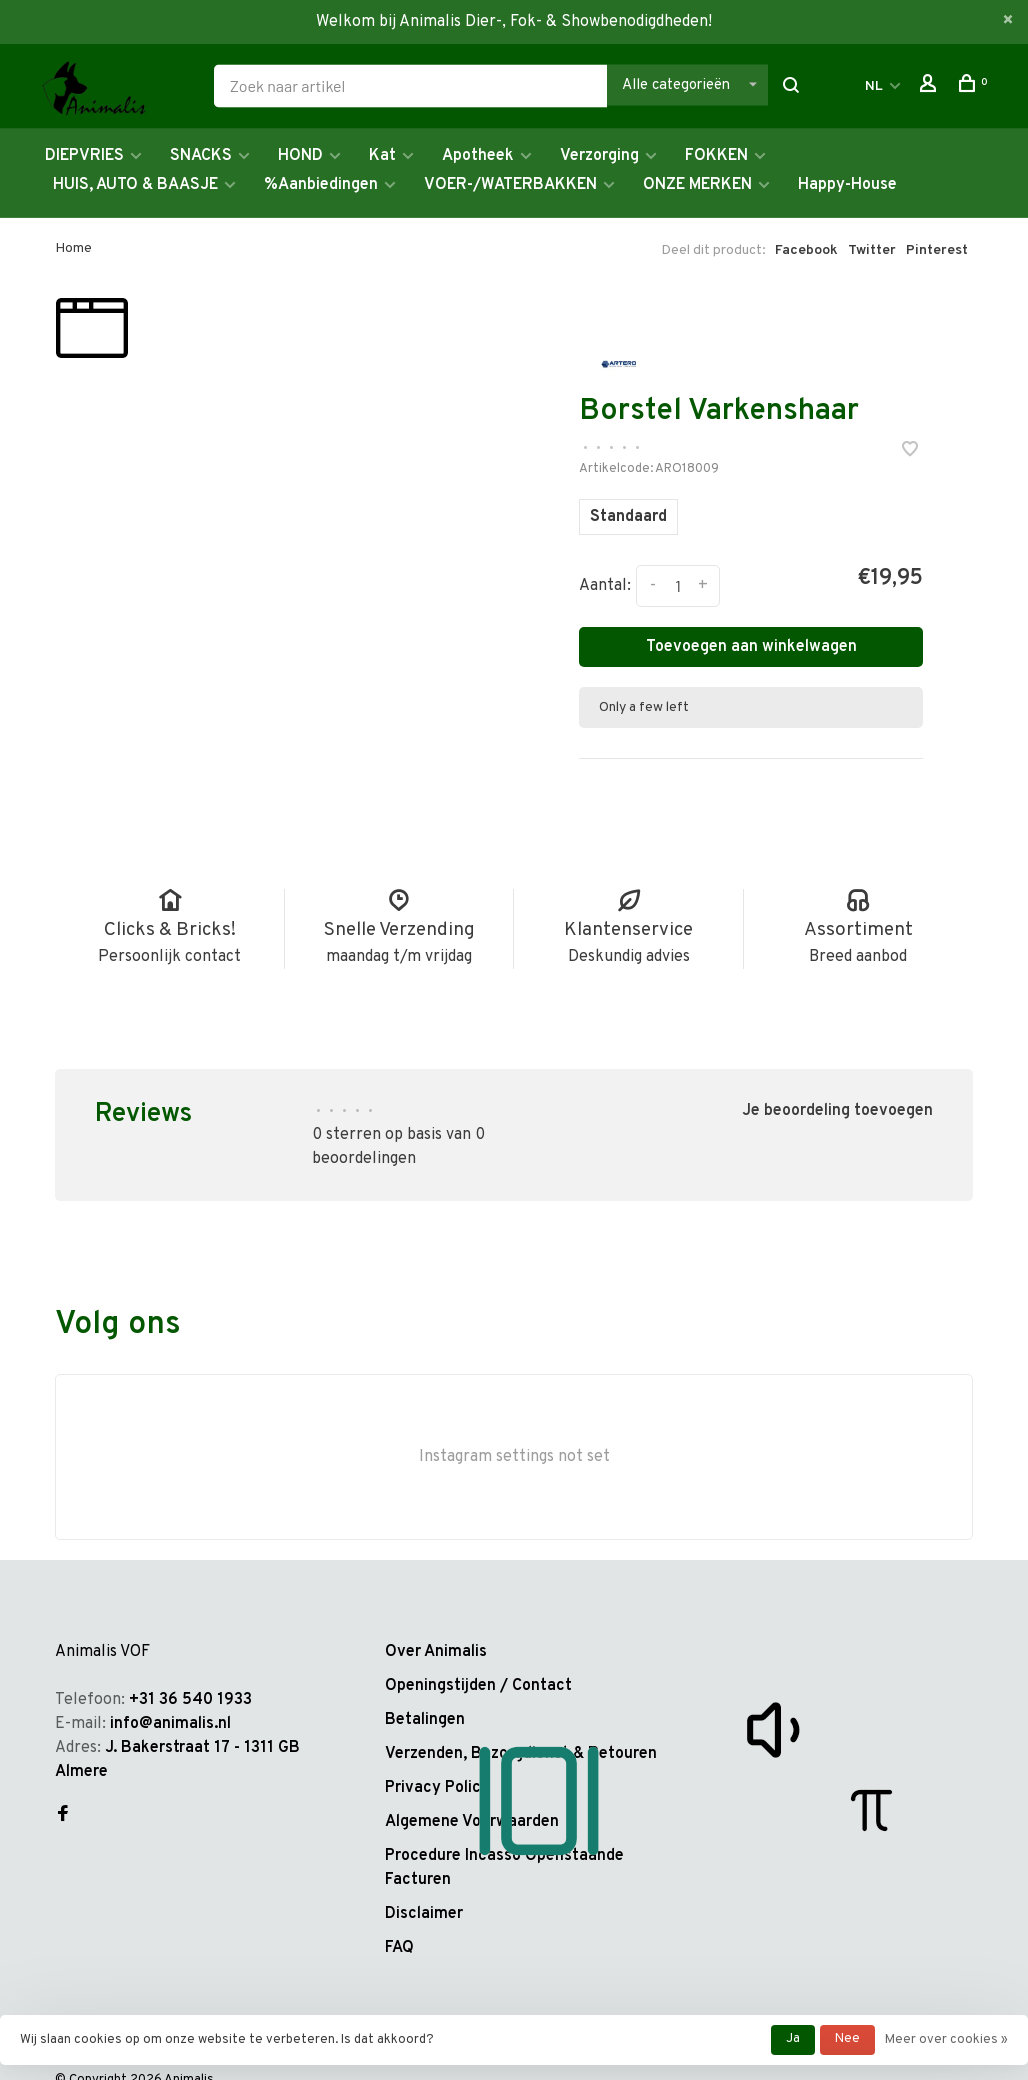  What do you see at coordinates (871, 1810) in the screenshot?
I see `access mathematical constants or formulas` at bounding box center [871, 1810].